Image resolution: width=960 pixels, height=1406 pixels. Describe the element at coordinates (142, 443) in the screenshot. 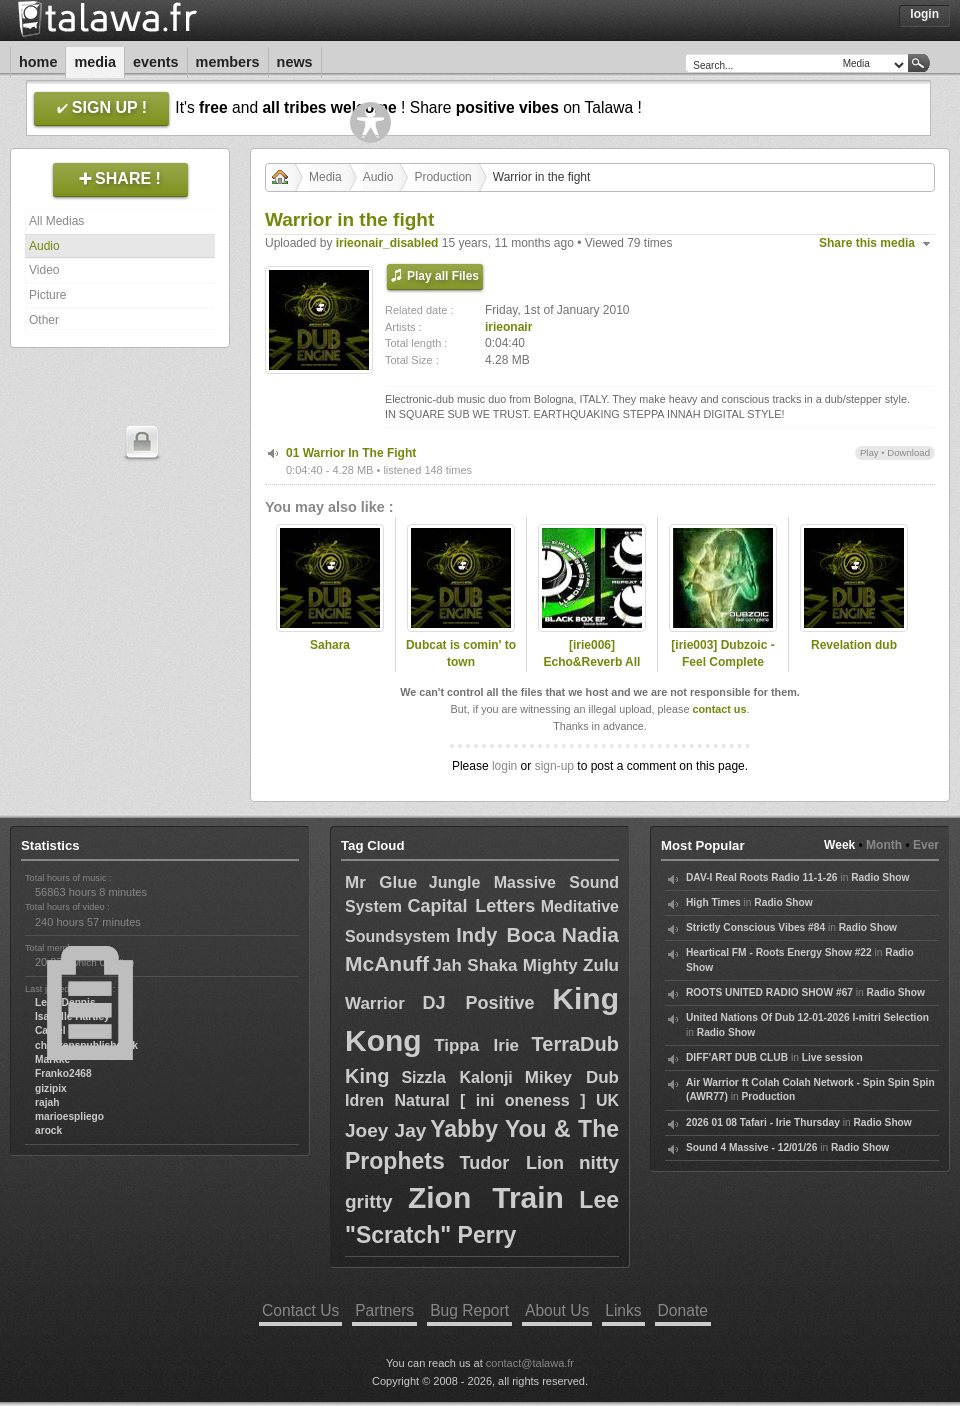

I see `indicates a locked or read-only file` at that location.